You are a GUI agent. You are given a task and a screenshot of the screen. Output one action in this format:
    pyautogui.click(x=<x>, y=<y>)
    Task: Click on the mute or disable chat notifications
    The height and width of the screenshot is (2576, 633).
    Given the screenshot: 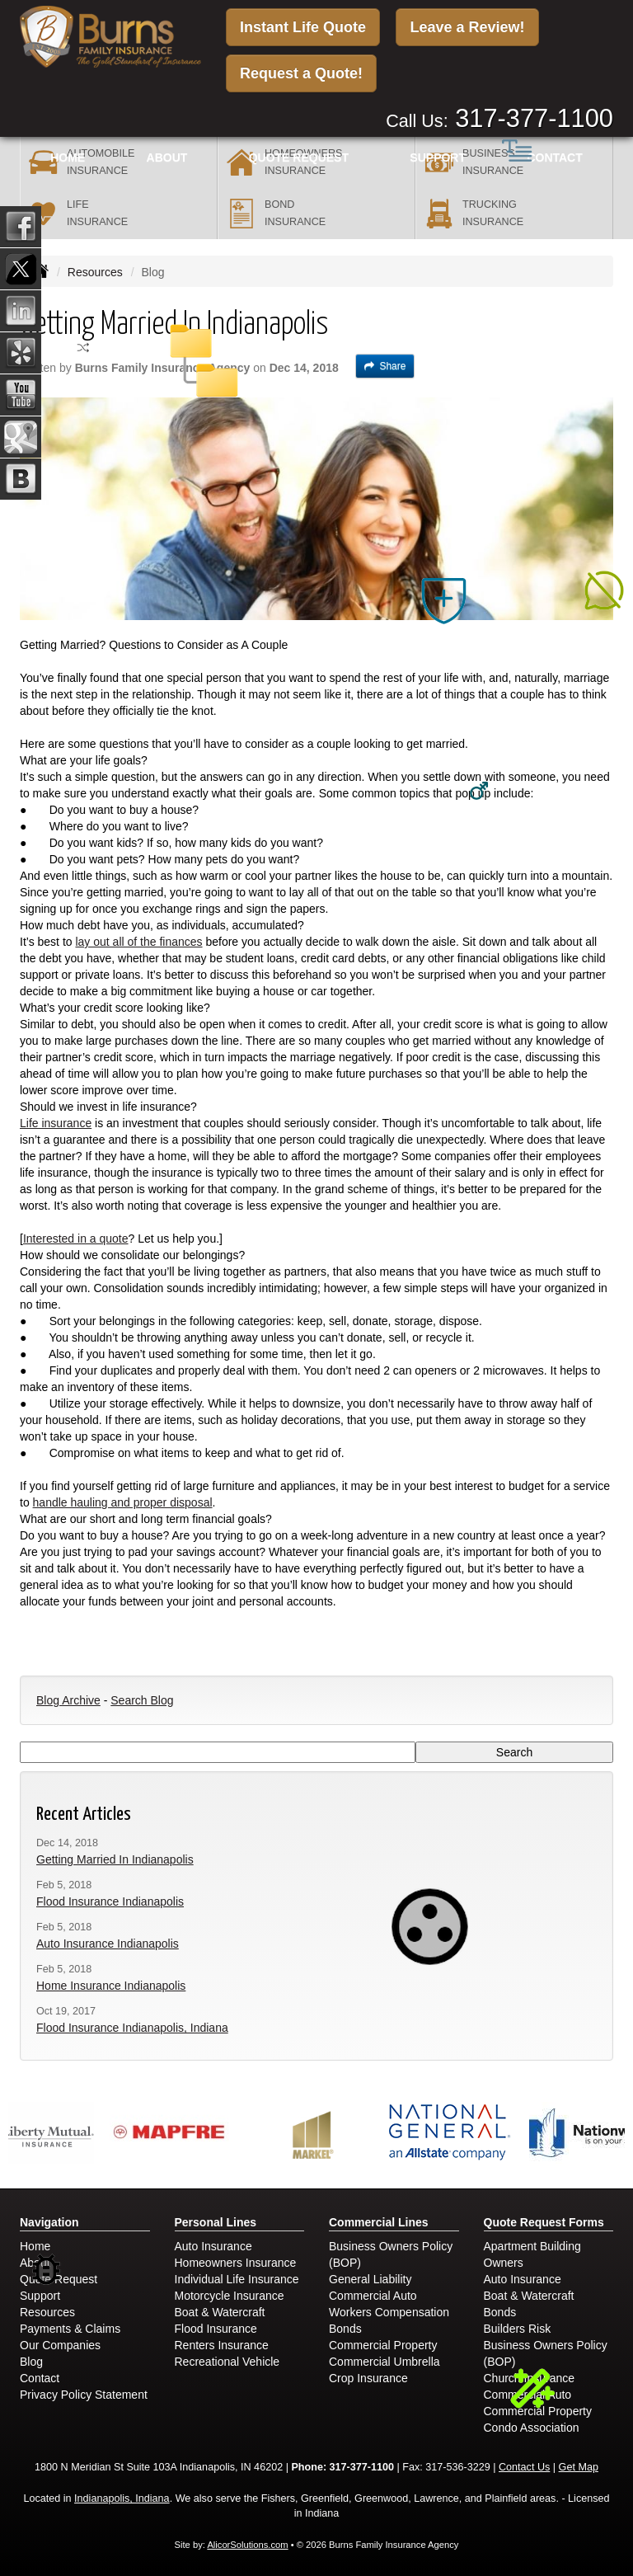 What is the action you would take?
    pyautogui.click(x=604, y=590)
    